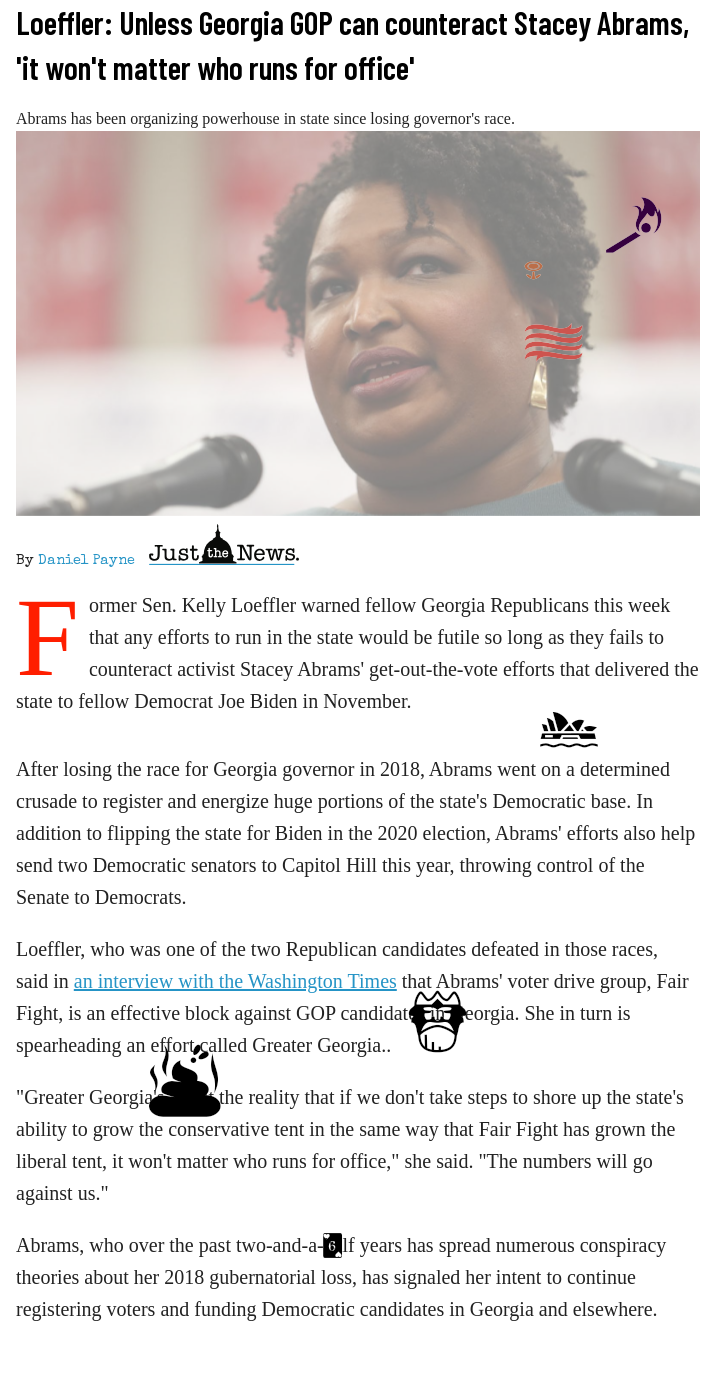  What do you see at coordinates (533, 269) in the screenshot?
I see `collect a power-up or special ability` at bounding box center [533, 269].